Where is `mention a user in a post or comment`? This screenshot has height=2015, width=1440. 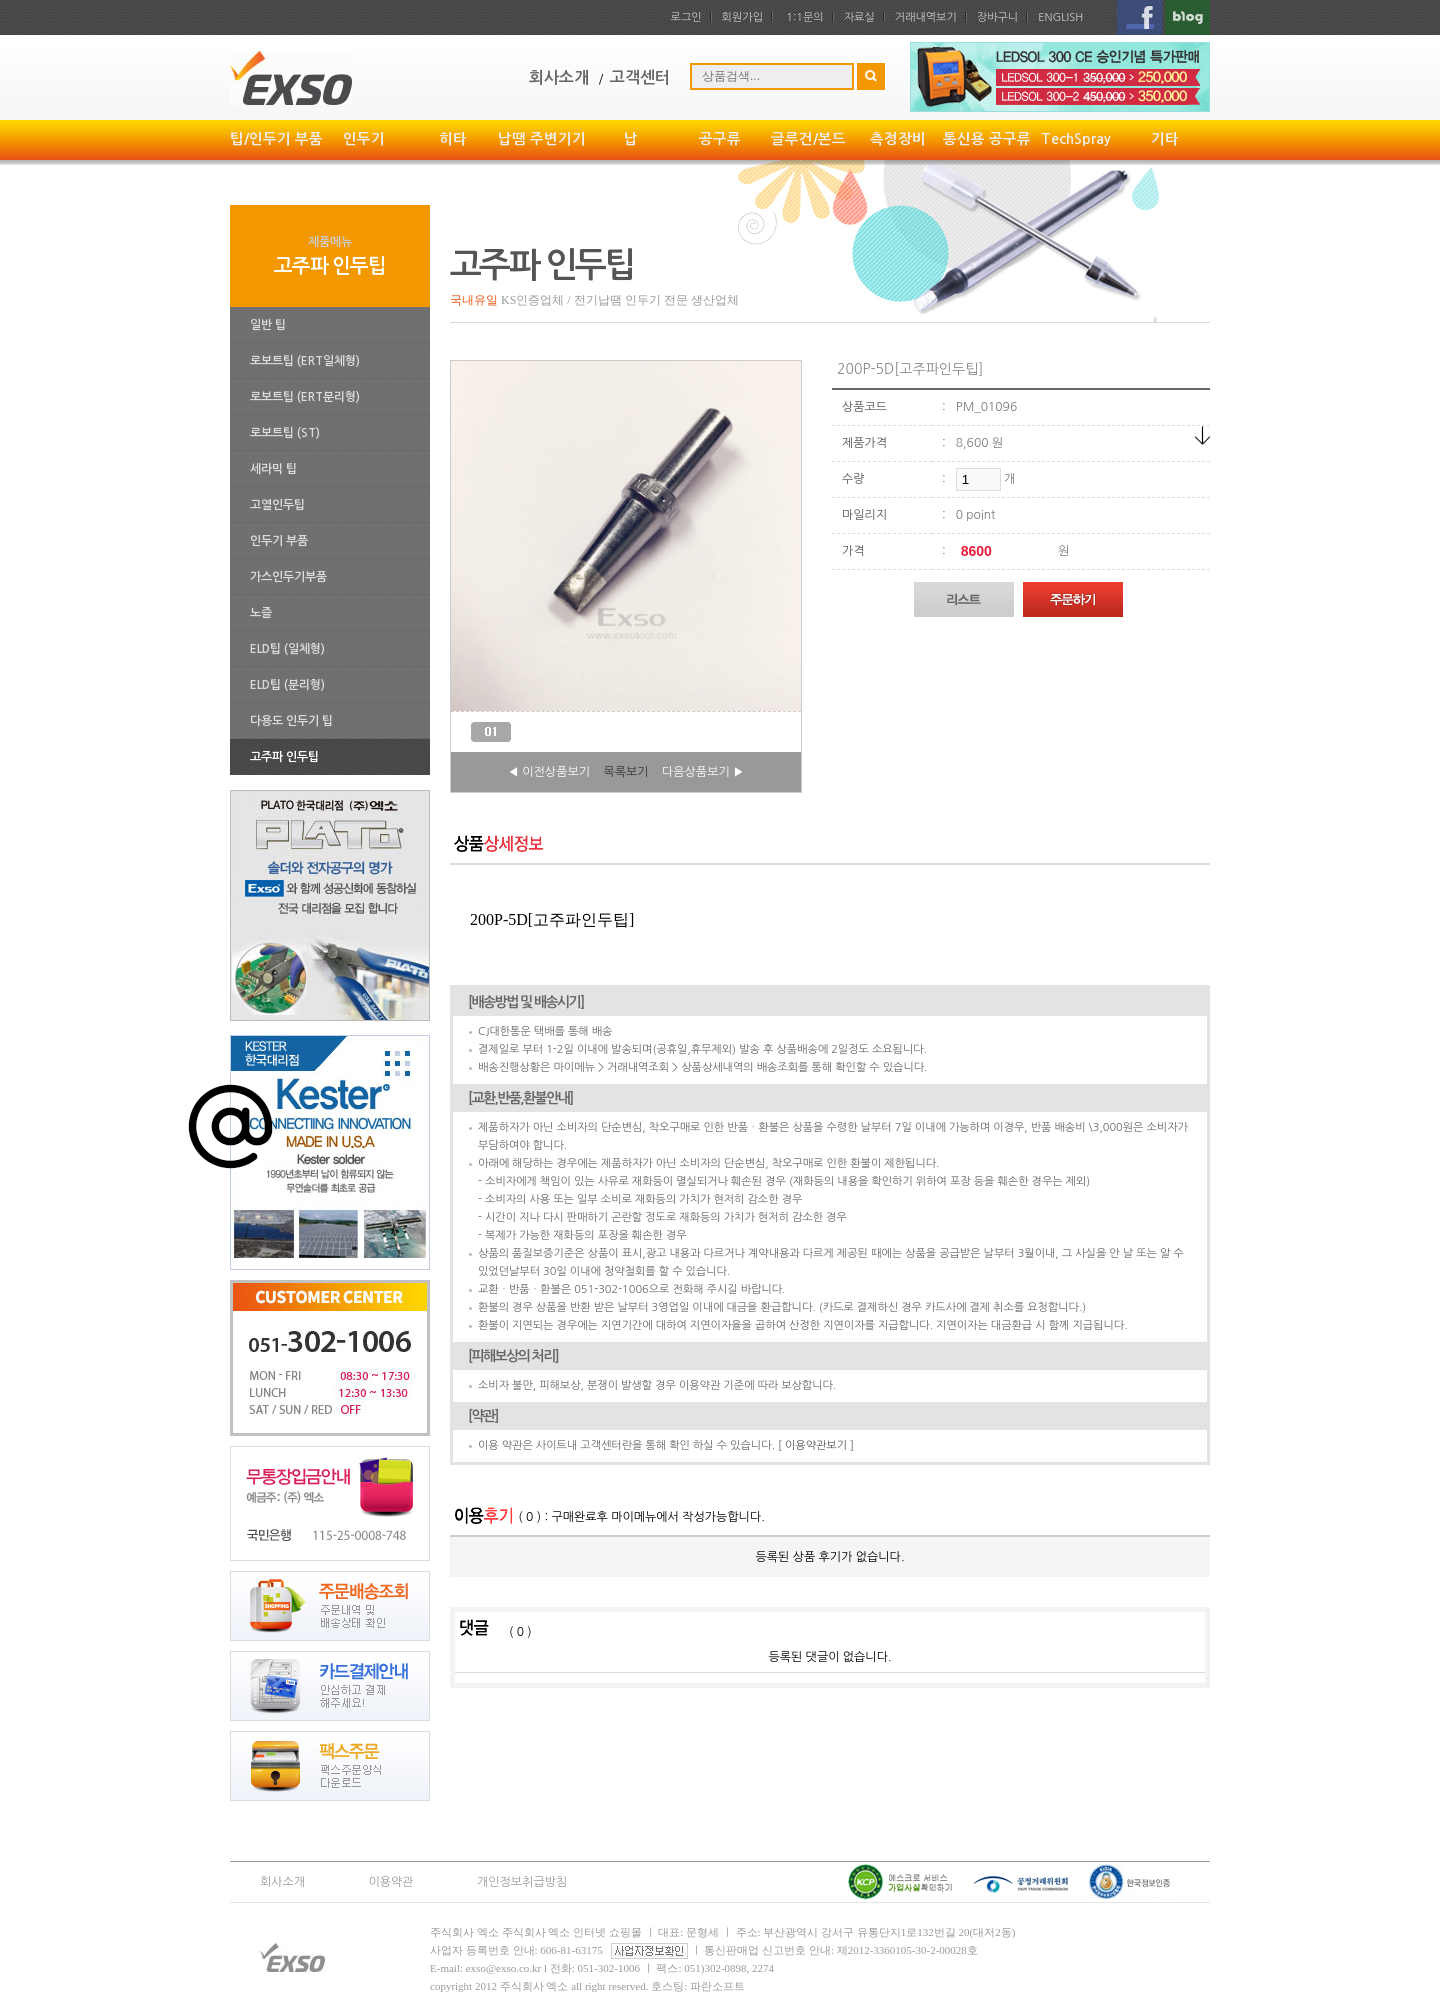 mention a user in a post or comment is located at coordinates (230, 1126).